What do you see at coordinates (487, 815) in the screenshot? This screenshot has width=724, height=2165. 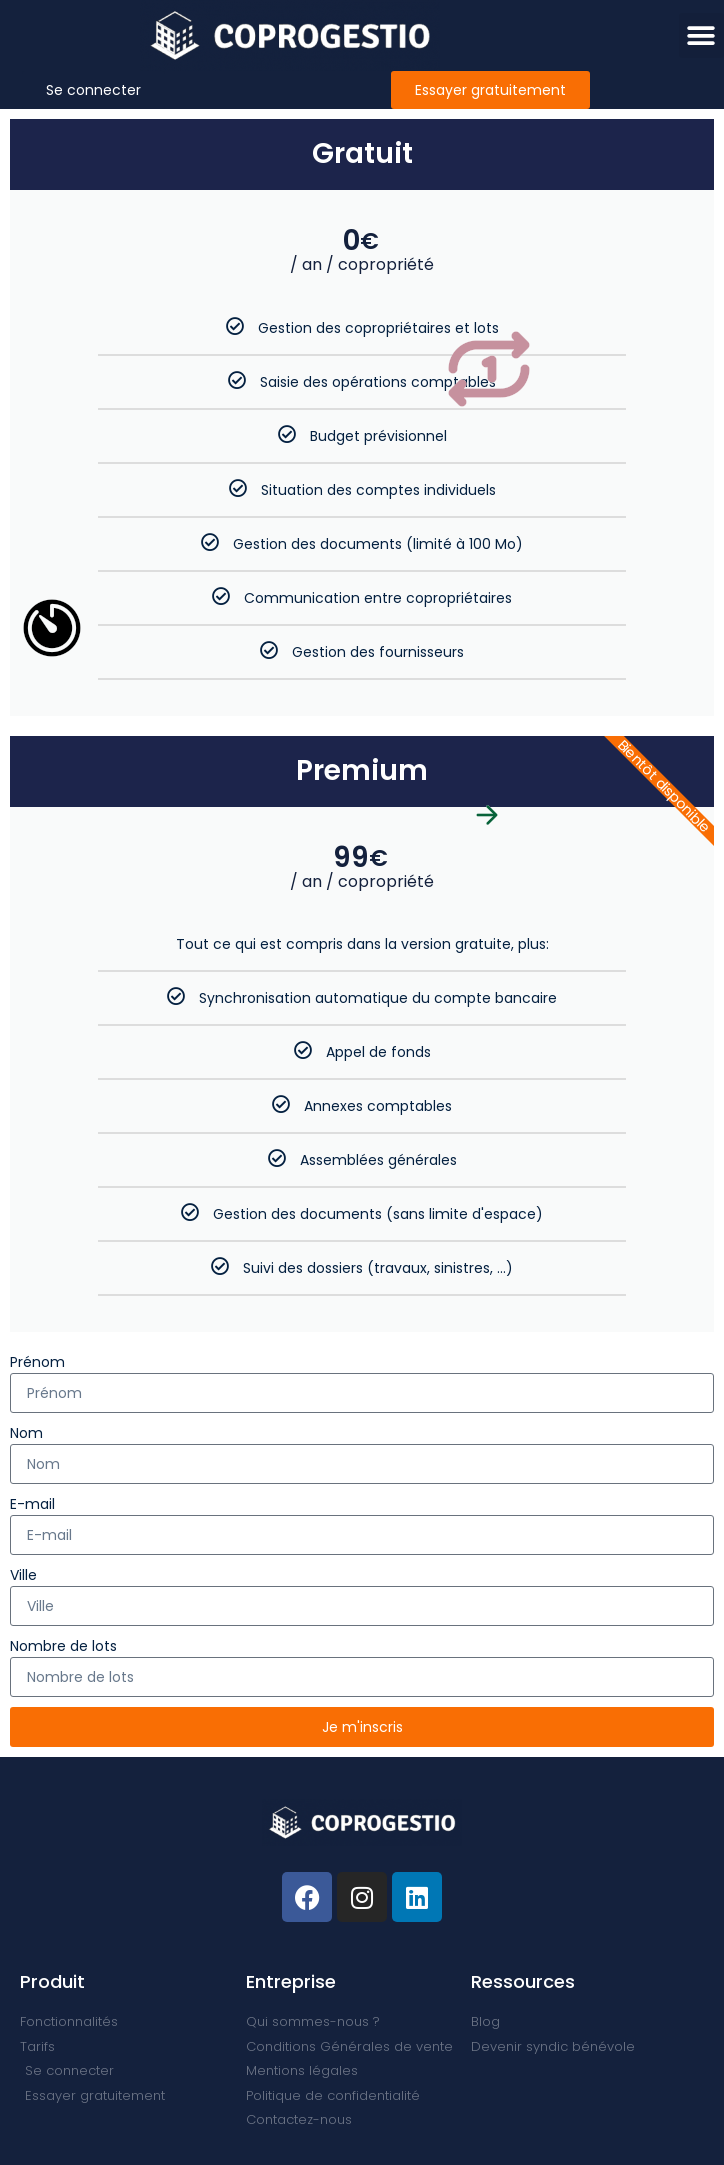 I see `navigate to the next page or step` at bounding box center [487, 815].